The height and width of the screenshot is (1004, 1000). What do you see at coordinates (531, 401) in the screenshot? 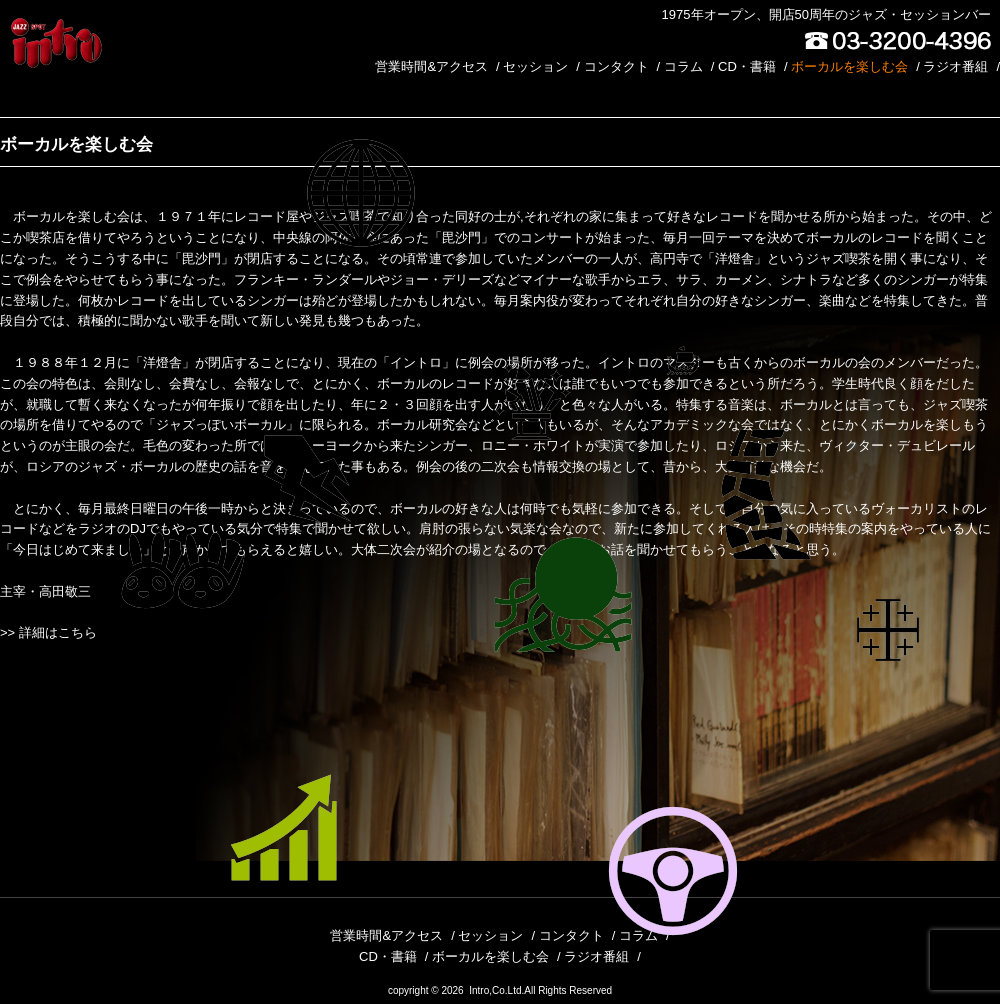
I see `access the crystal shrine location in-game` at bounding box center [531, 401].